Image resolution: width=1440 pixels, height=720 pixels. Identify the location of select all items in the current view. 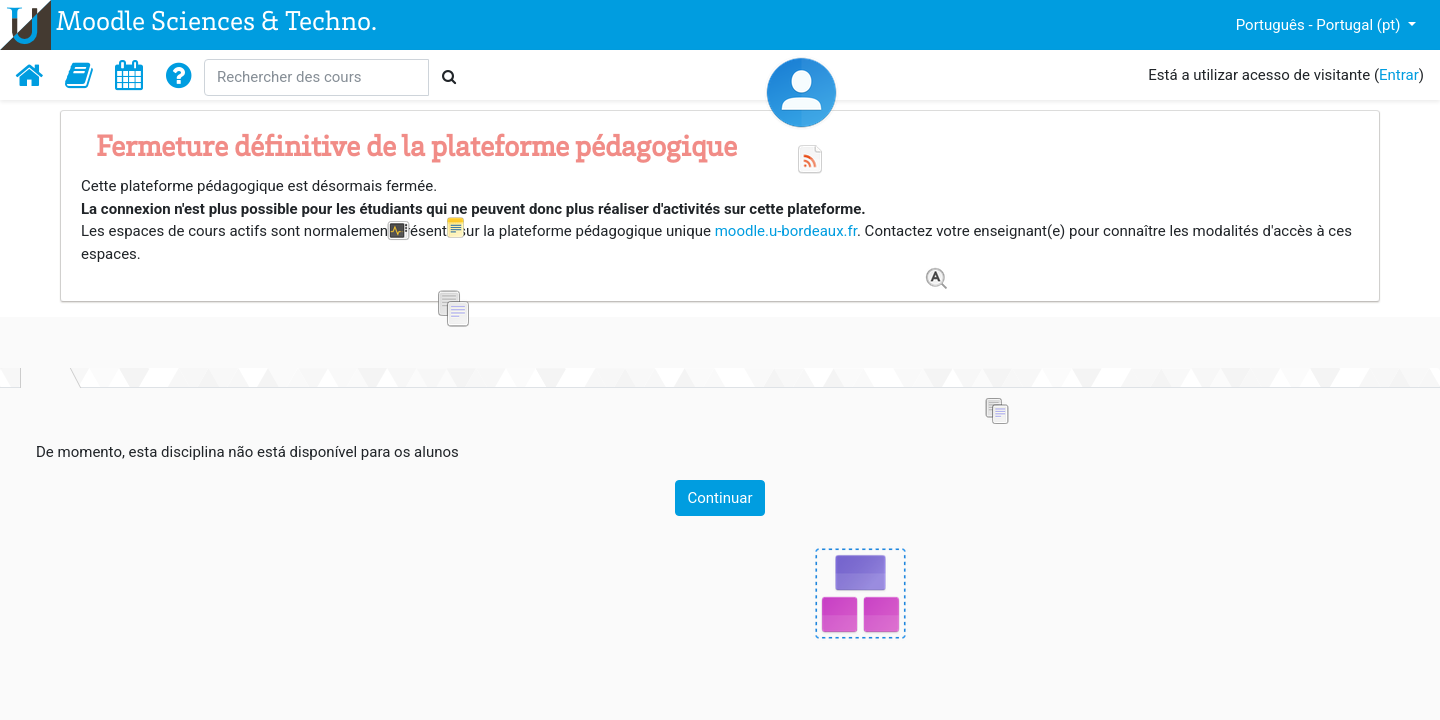
(860, 593).